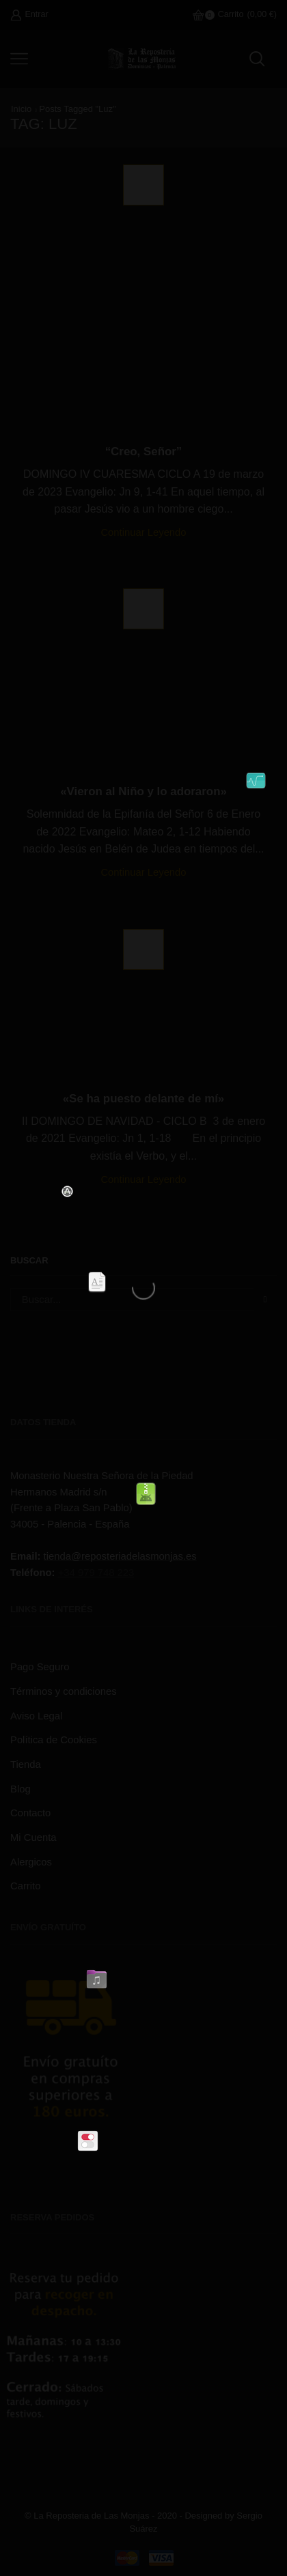 This screenshot has width=287, height=2576. What do you see at coordinates (87, 2141) in the screenshot?
I see `open gnome tweaks to customize desktop settings` at bounding box center [87, 2141].